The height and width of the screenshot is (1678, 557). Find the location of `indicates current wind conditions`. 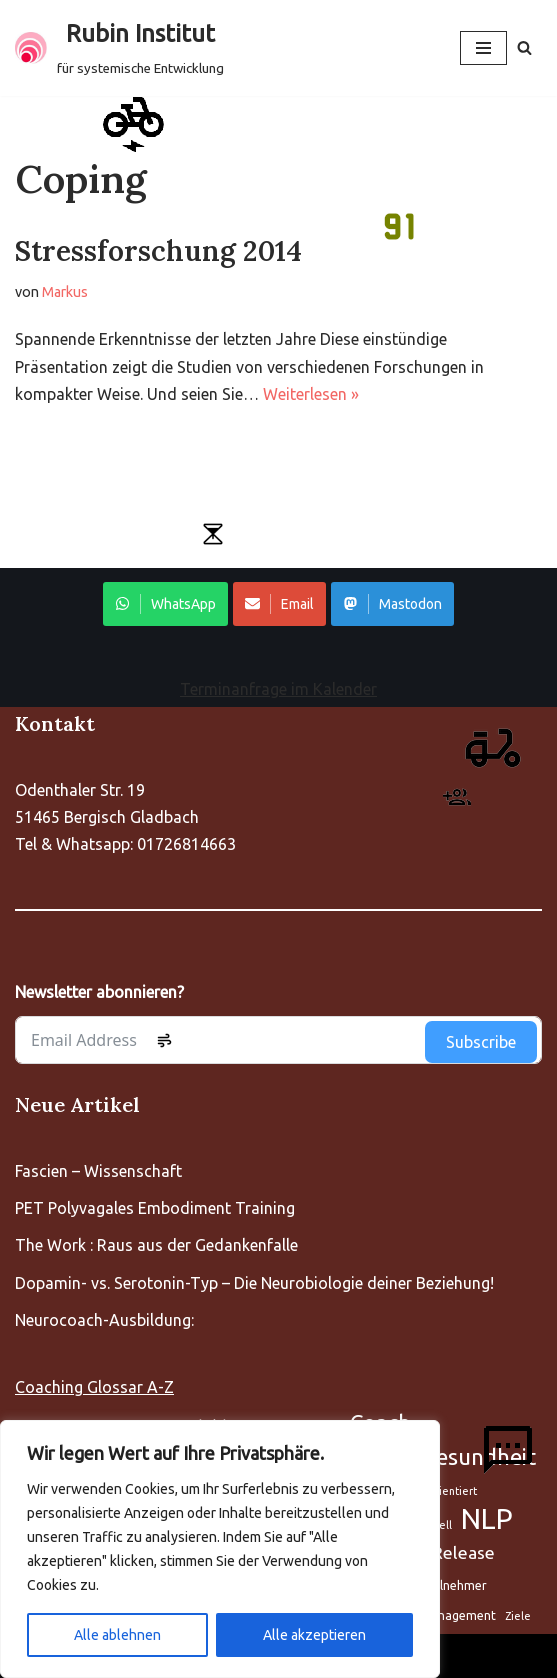

indicates current wind conditions is located at coordinates (164, 1040).